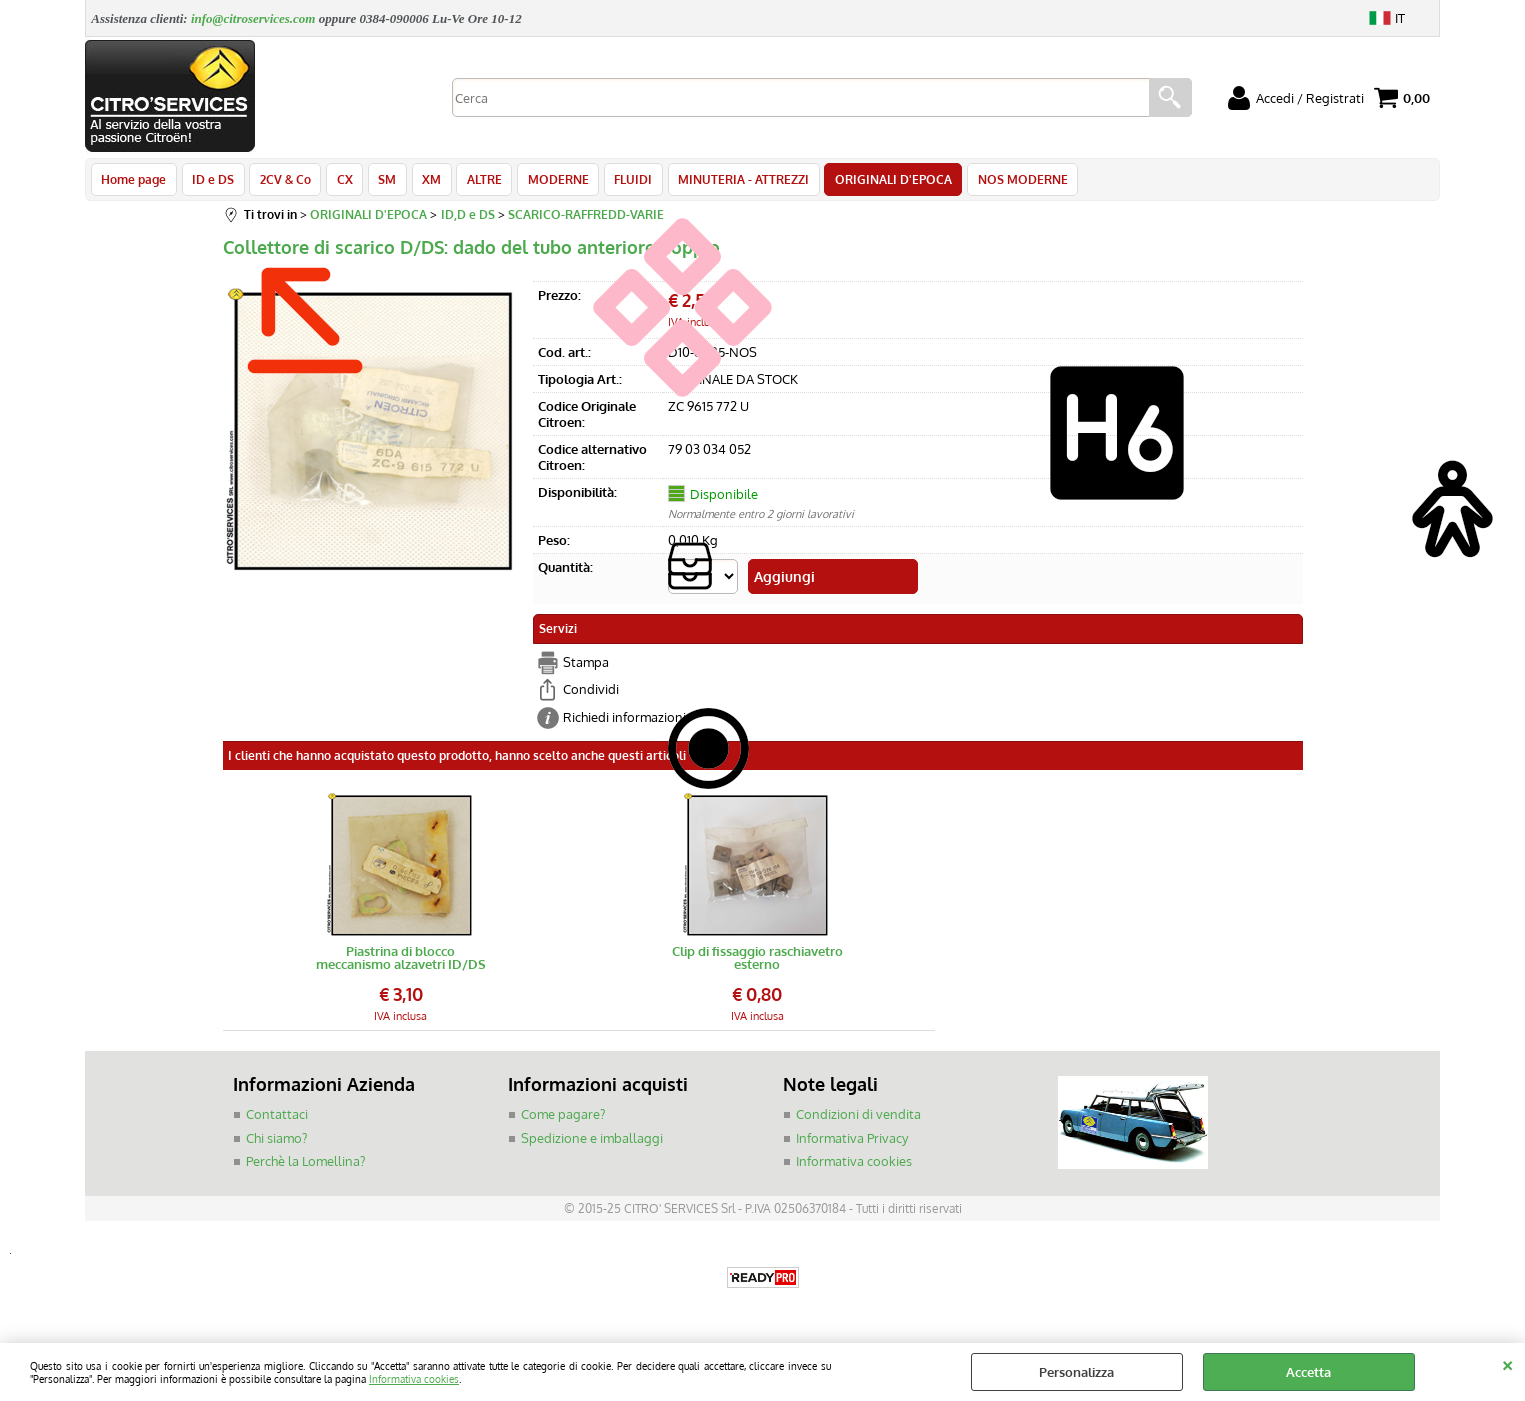  I want to click on format text as heading level 6, so click(1117, 433).